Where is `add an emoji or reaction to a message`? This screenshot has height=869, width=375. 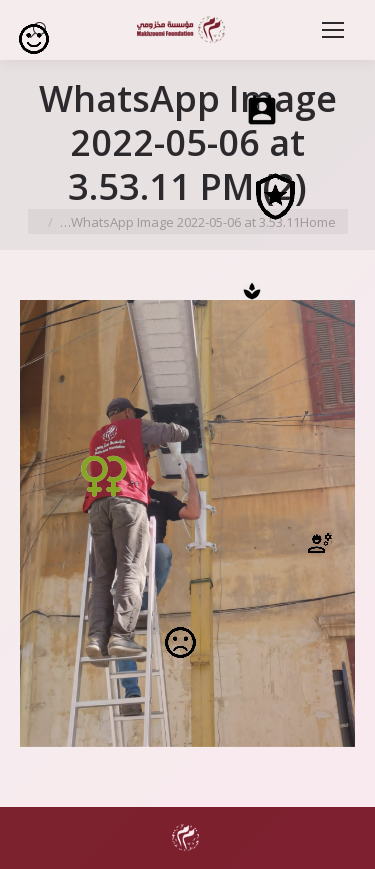 add an emoji or reaction to a message is located at coordinates (34, 39).